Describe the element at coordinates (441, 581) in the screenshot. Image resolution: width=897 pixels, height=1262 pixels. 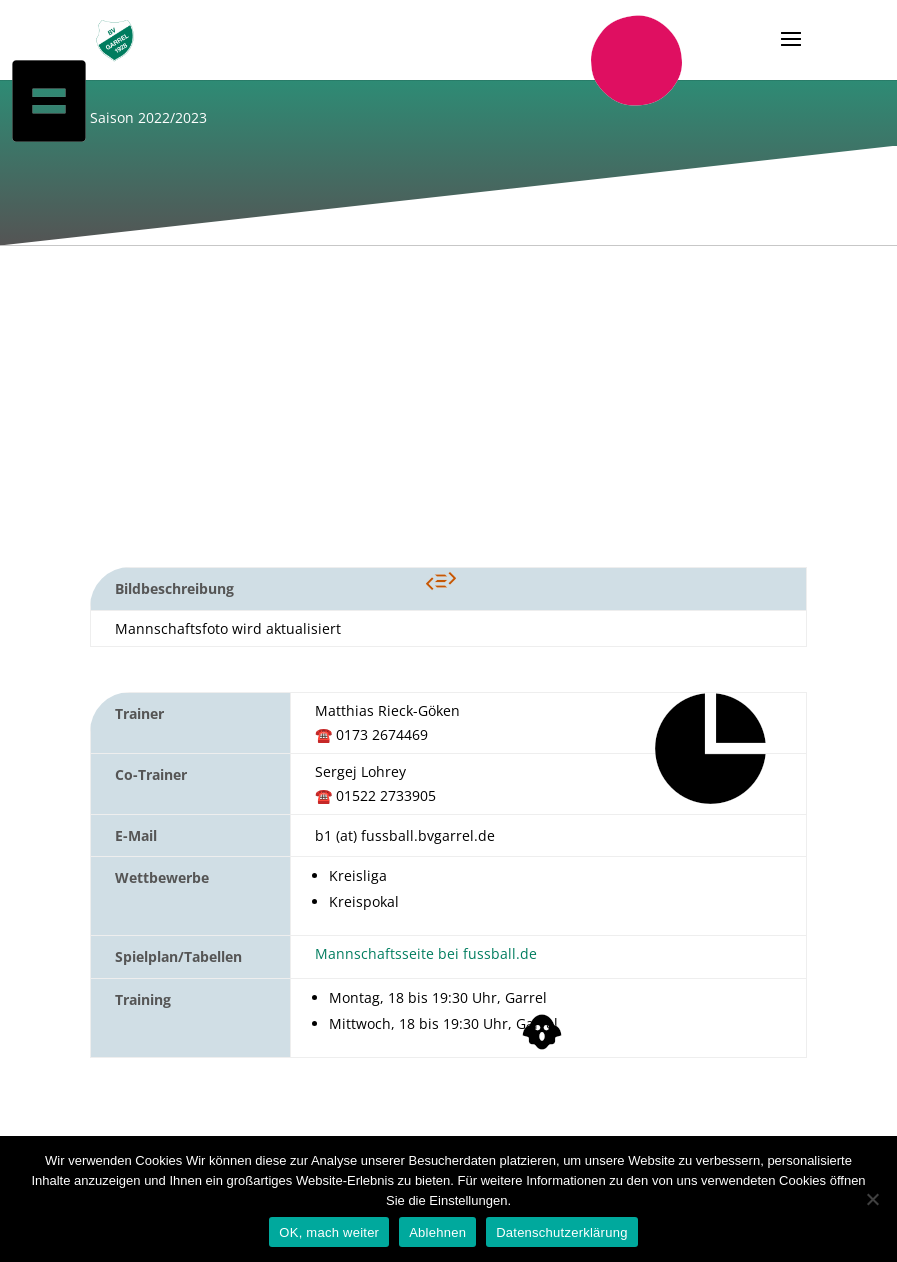
I see `purescript programming language logo` at that location.